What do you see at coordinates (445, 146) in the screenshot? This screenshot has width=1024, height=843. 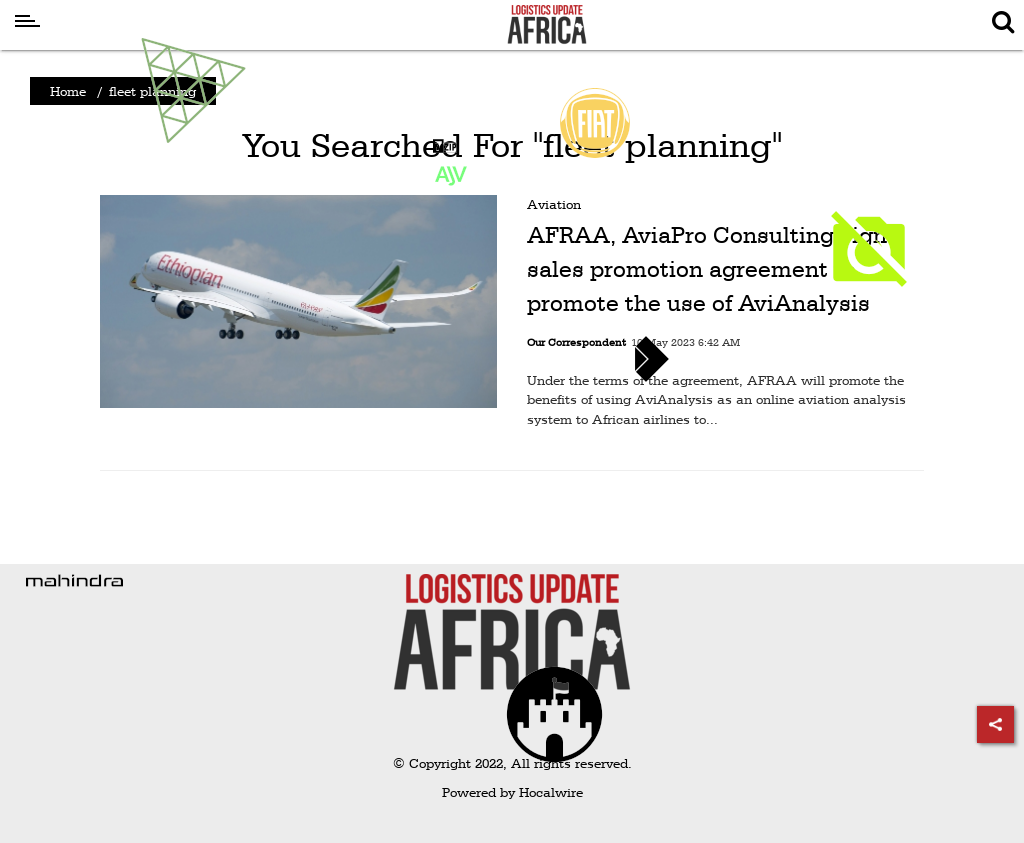 I see `7-Zip file compression software logo` at bounding box center [445, 146].